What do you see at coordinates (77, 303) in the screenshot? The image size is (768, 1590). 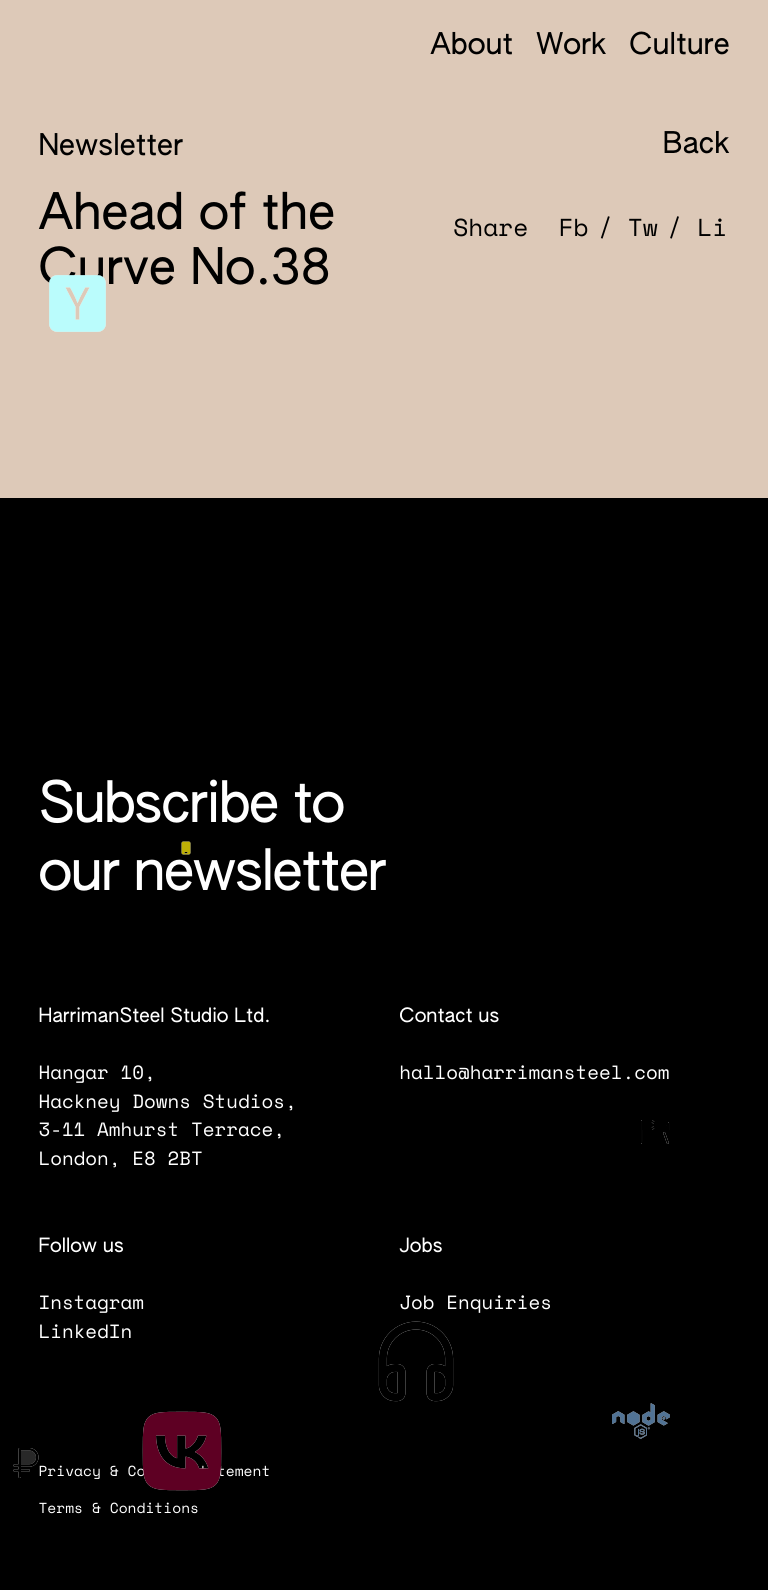 I see `open hacker news` at bounding box center [77, 303].